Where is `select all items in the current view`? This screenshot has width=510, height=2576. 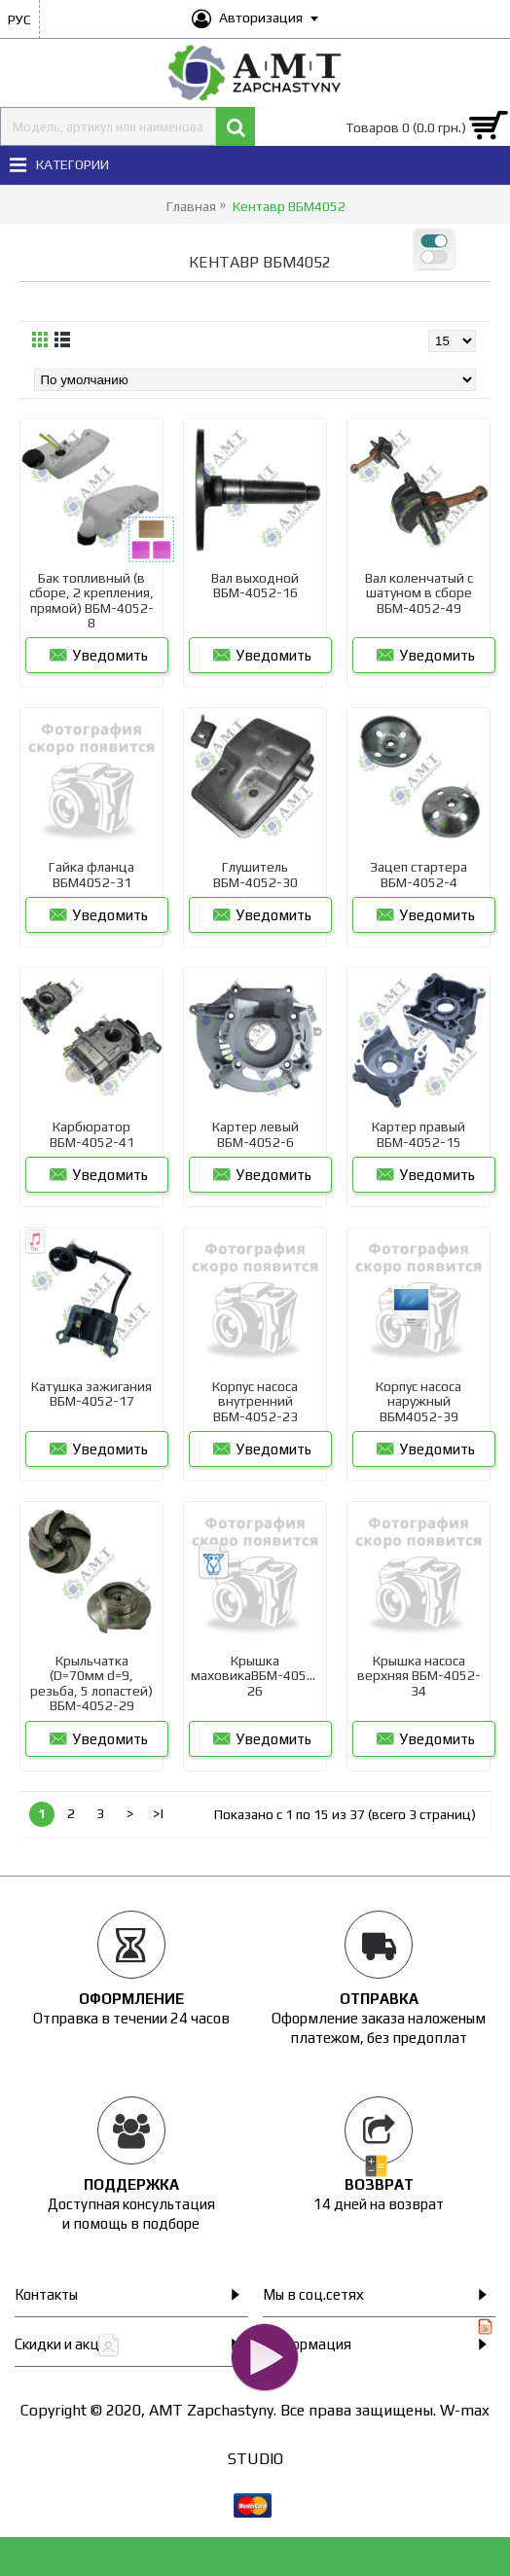
select all items in the current view is located at coordinates (151, 539).